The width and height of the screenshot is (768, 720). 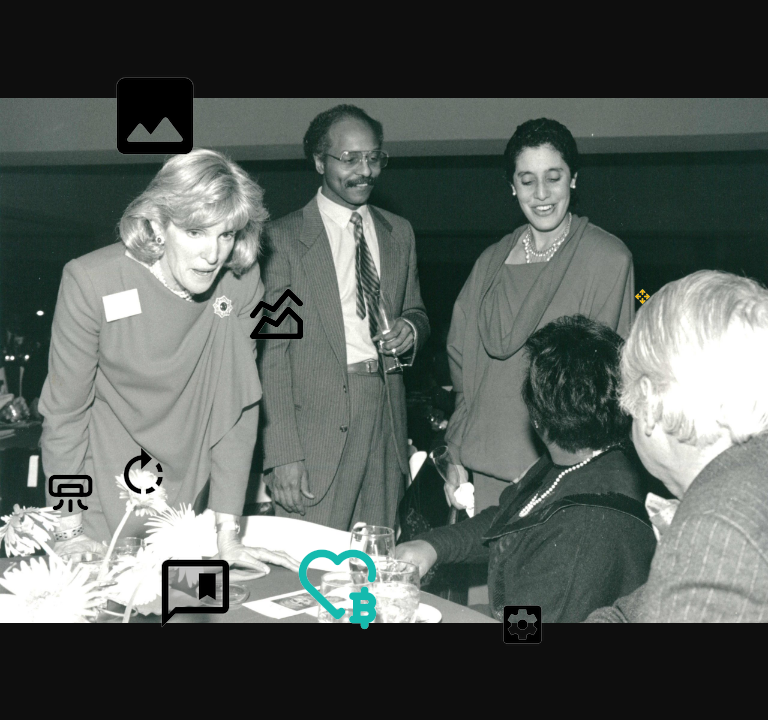 What do you see at coordinates (522, 624) in the screenshot?
I see `access application settings` at bounding box center [522, 624].